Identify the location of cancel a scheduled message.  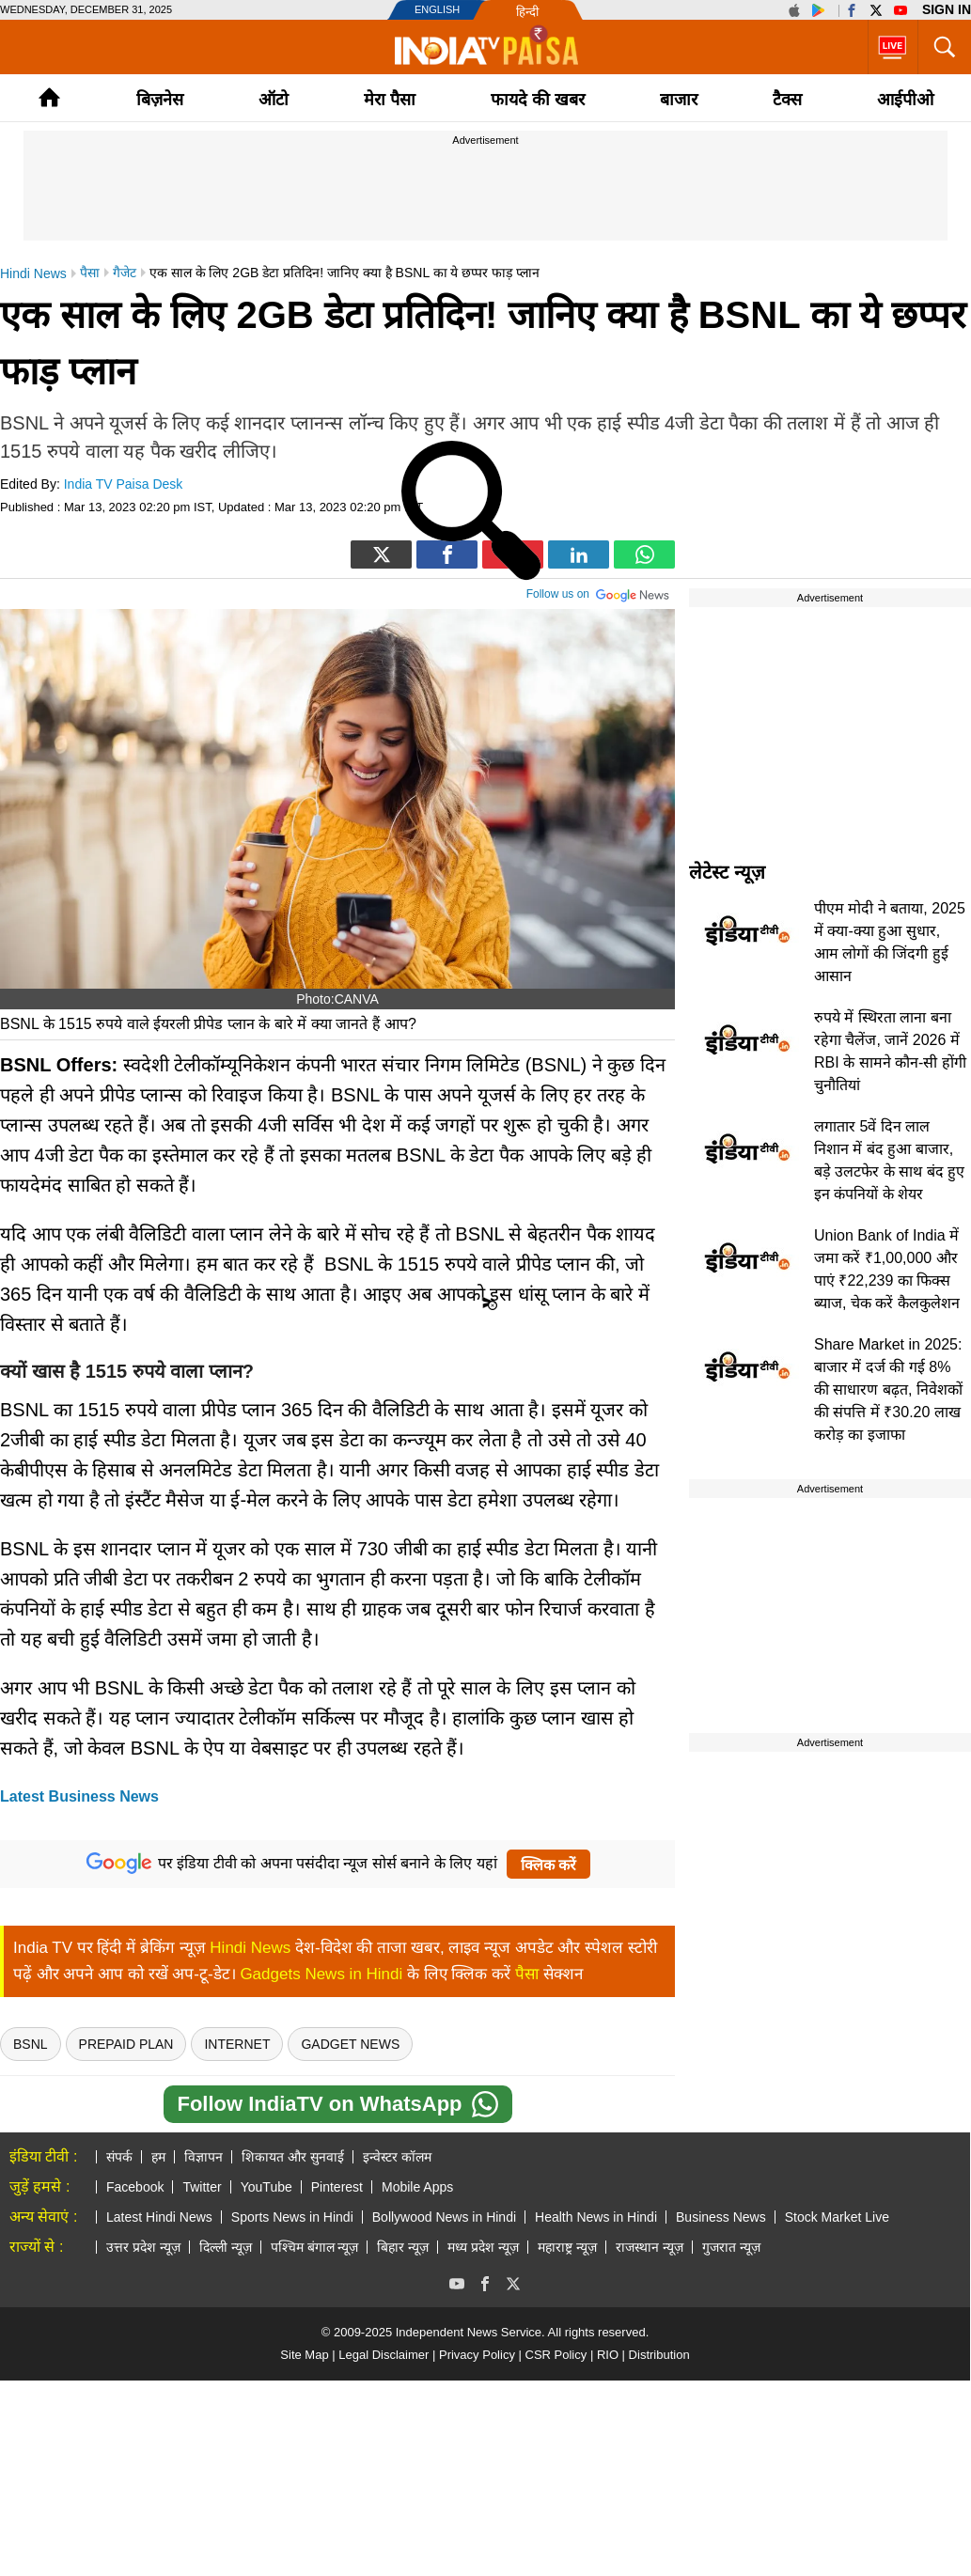
(490, 1303).